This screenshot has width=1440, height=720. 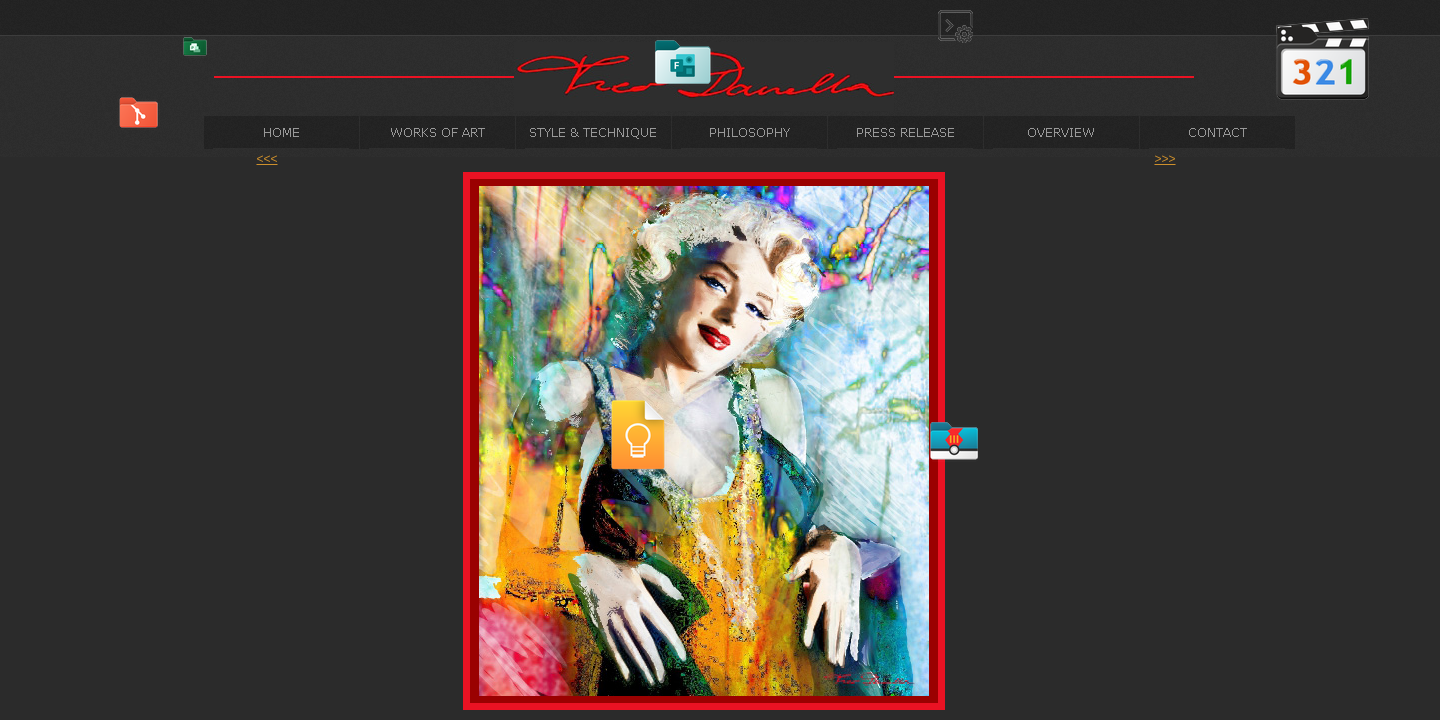 What do you see at coordinates (138, 113) in the screenshot?
I see `open git repository folder` at bounding box center [138, 113].